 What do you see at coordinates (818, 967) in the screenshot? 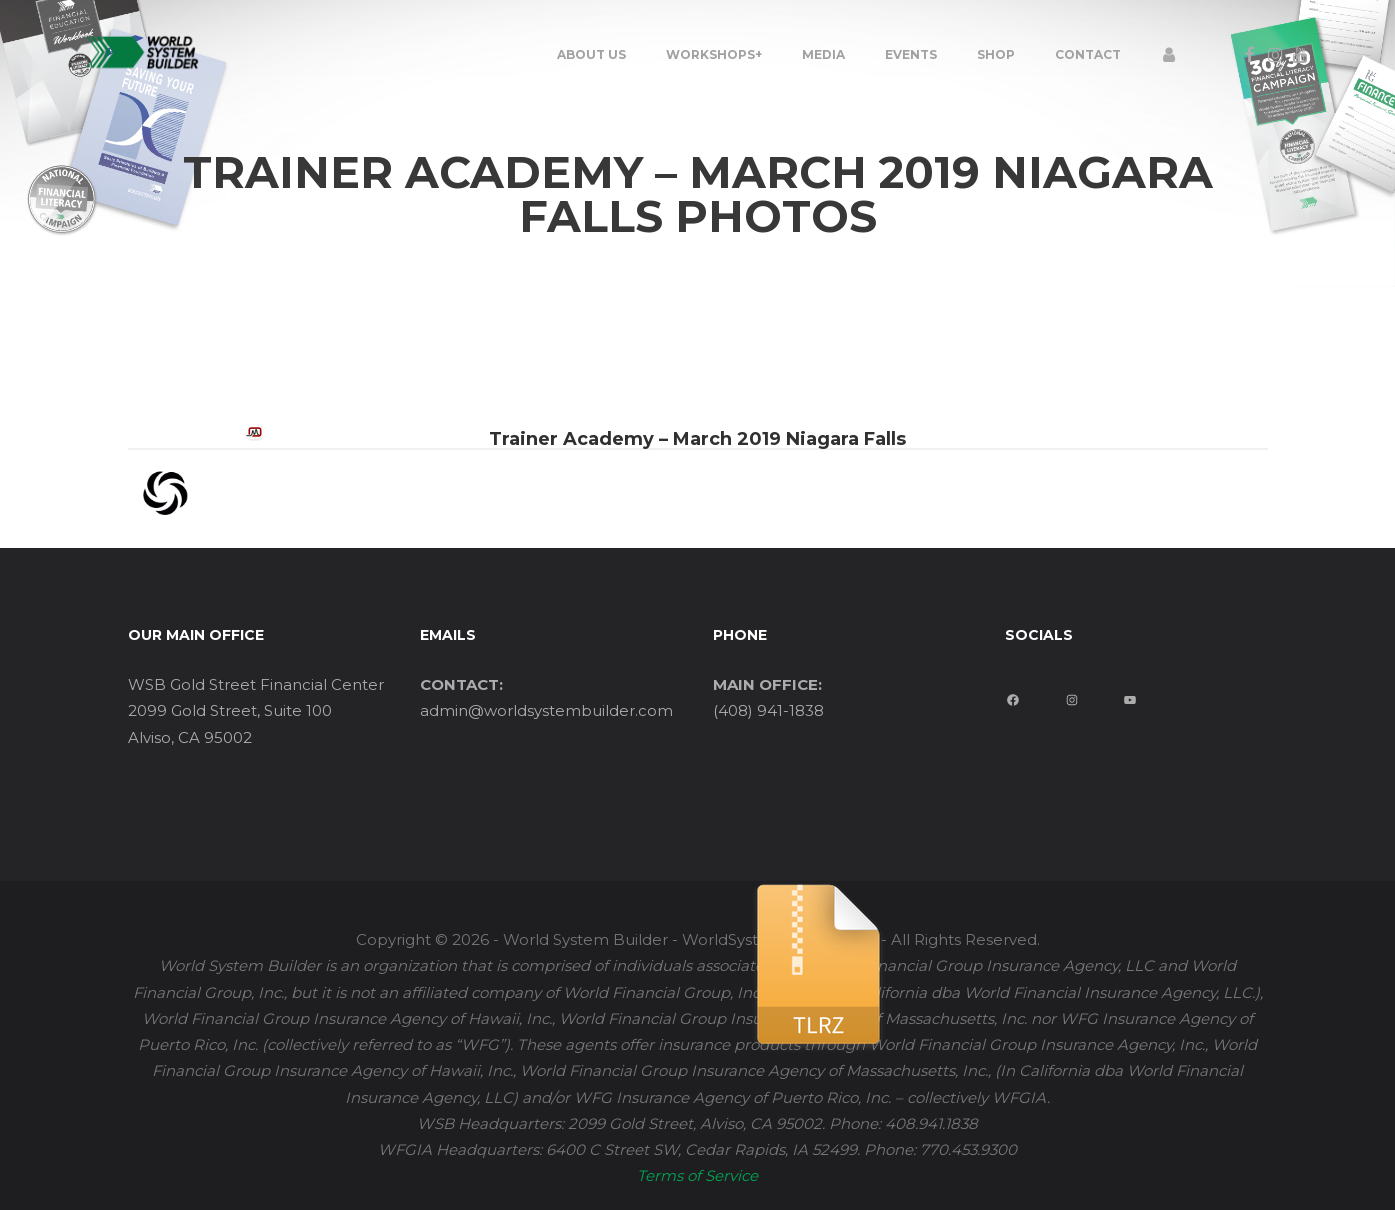
I see `an lrzip-compressed tar archive file` at bounding box center [818, 967].